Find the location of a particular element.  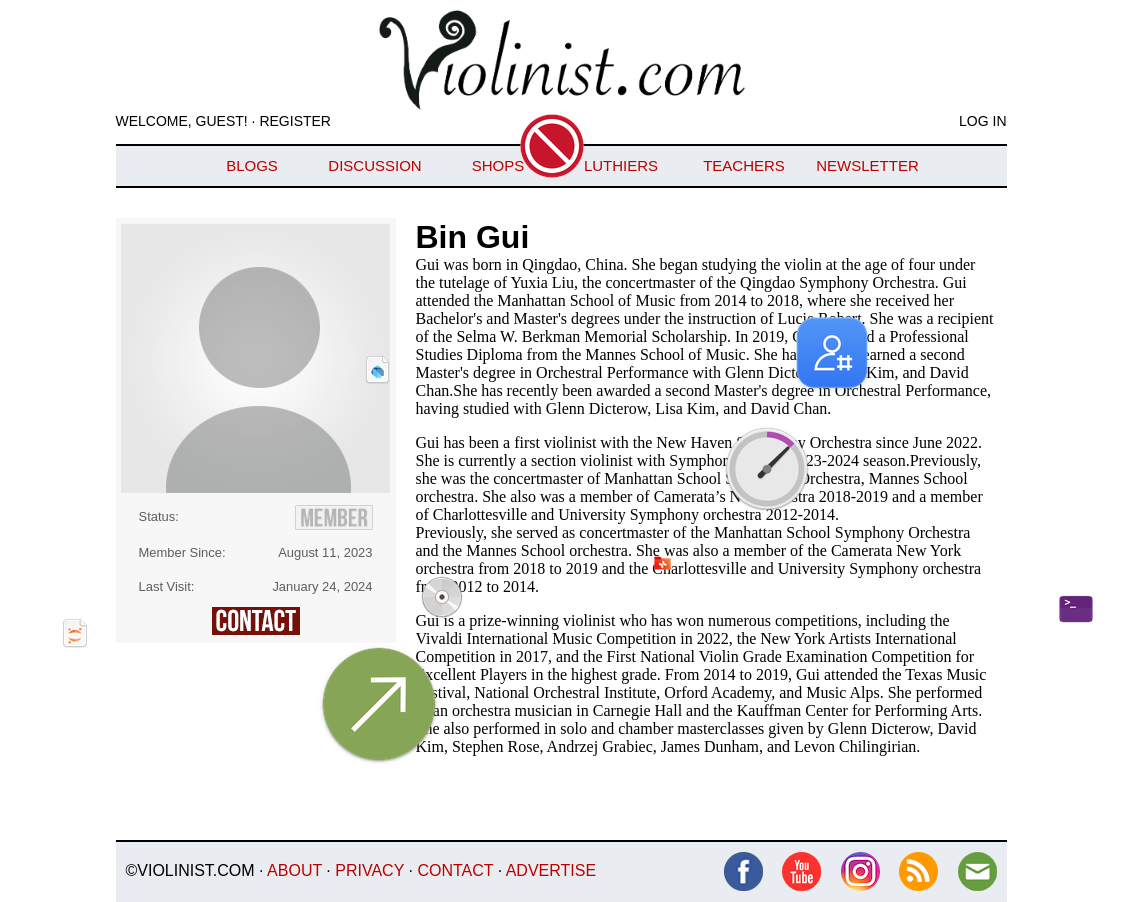

open folder containing Xmind mind mapping files is located at coordinates (662, 563).